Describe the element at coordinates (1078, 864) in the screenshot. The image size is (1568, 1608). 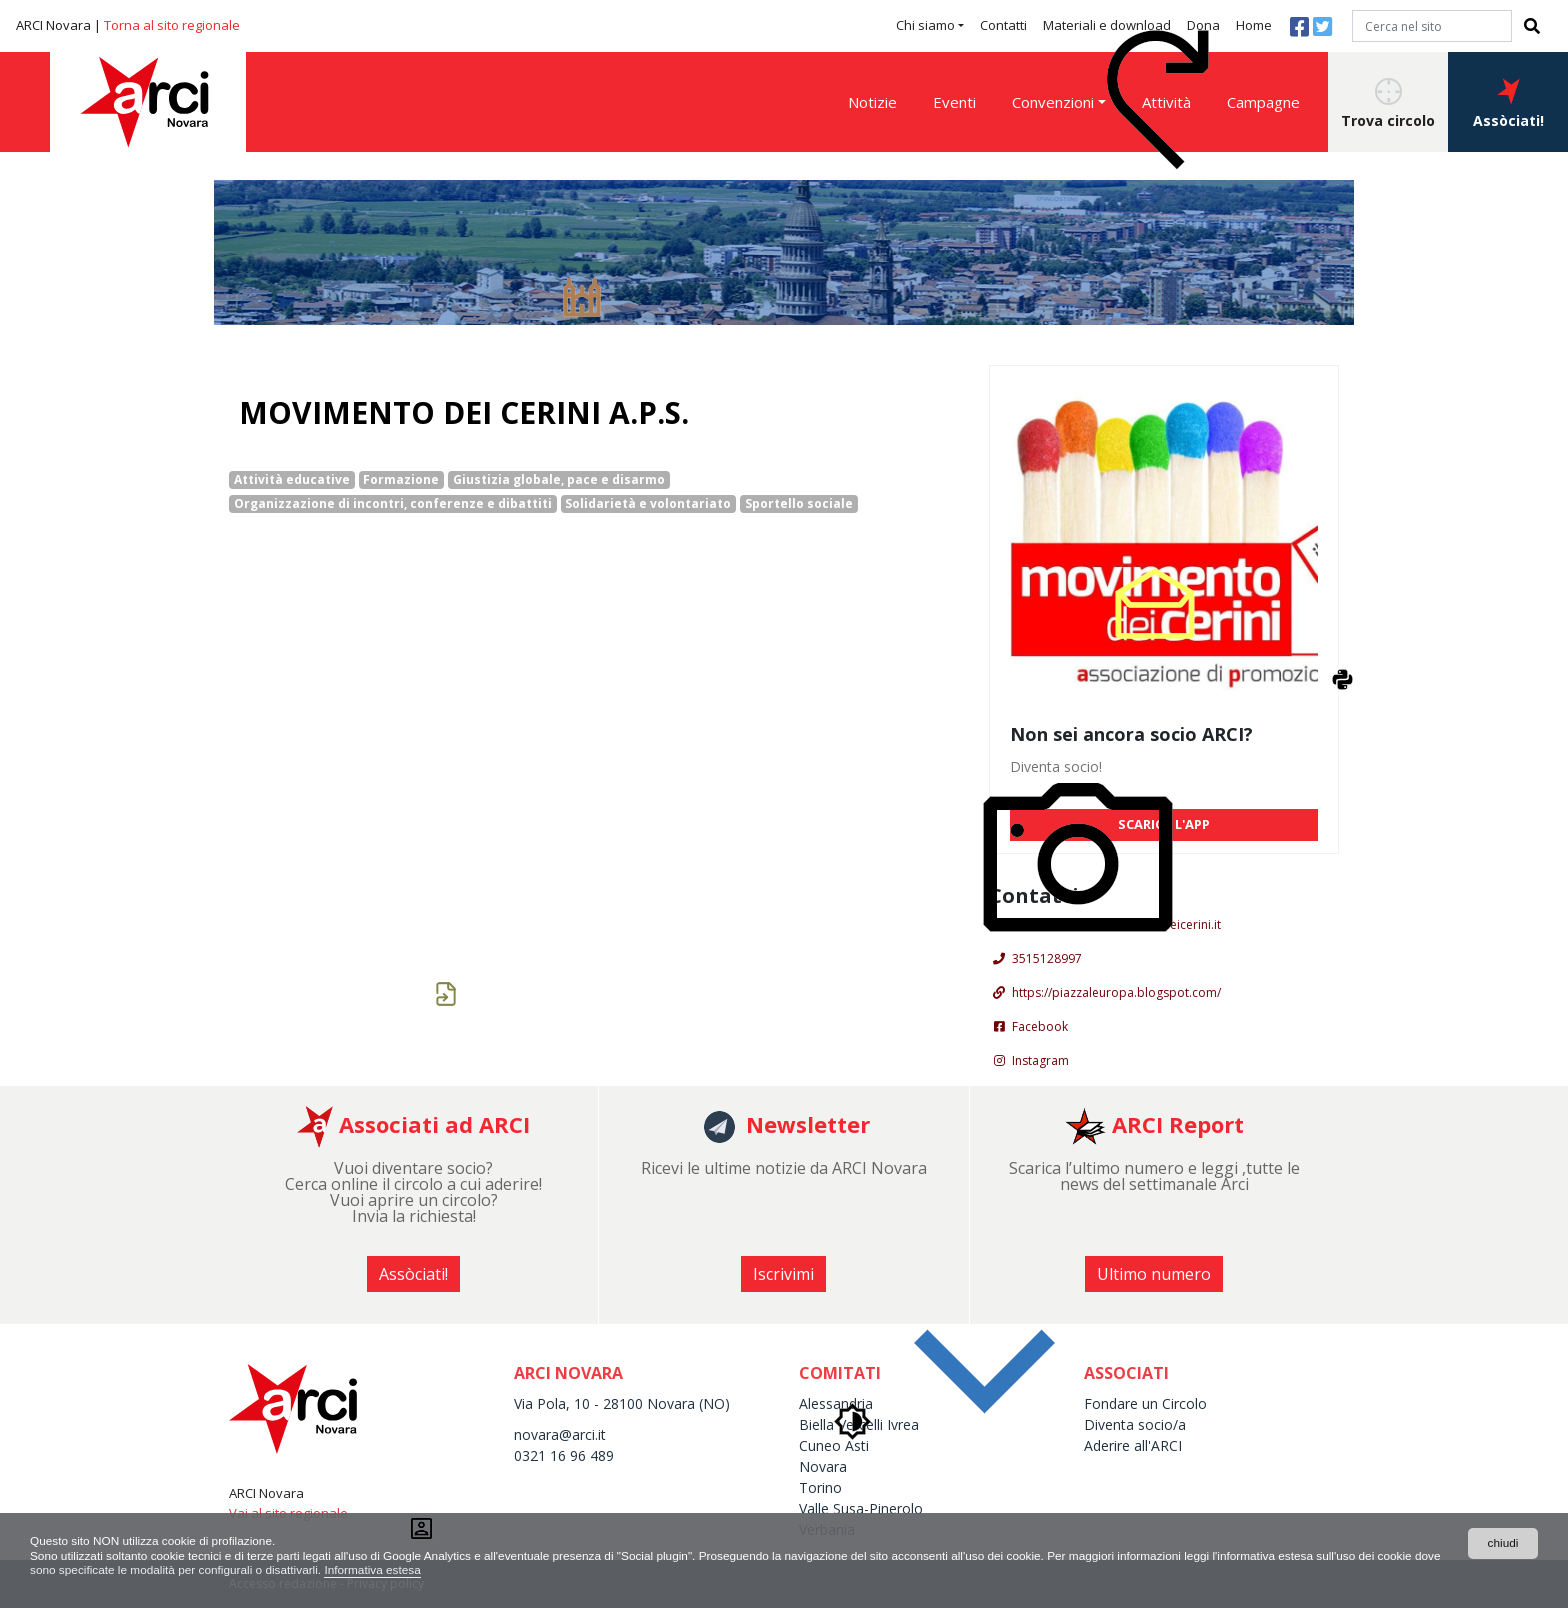
I see `take a photo or screenshot` at that location.